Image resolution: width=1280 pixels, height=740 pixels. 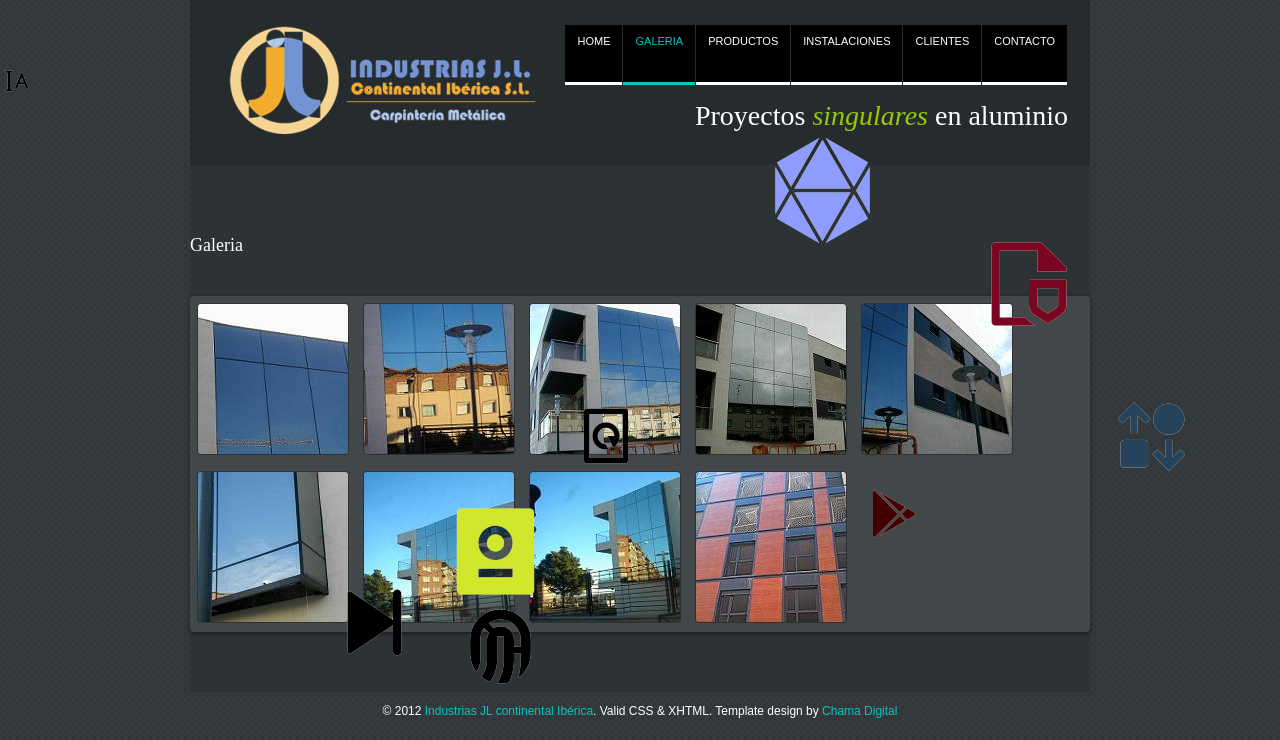 I want to click on open the google play store, so click(x=894, y=514).